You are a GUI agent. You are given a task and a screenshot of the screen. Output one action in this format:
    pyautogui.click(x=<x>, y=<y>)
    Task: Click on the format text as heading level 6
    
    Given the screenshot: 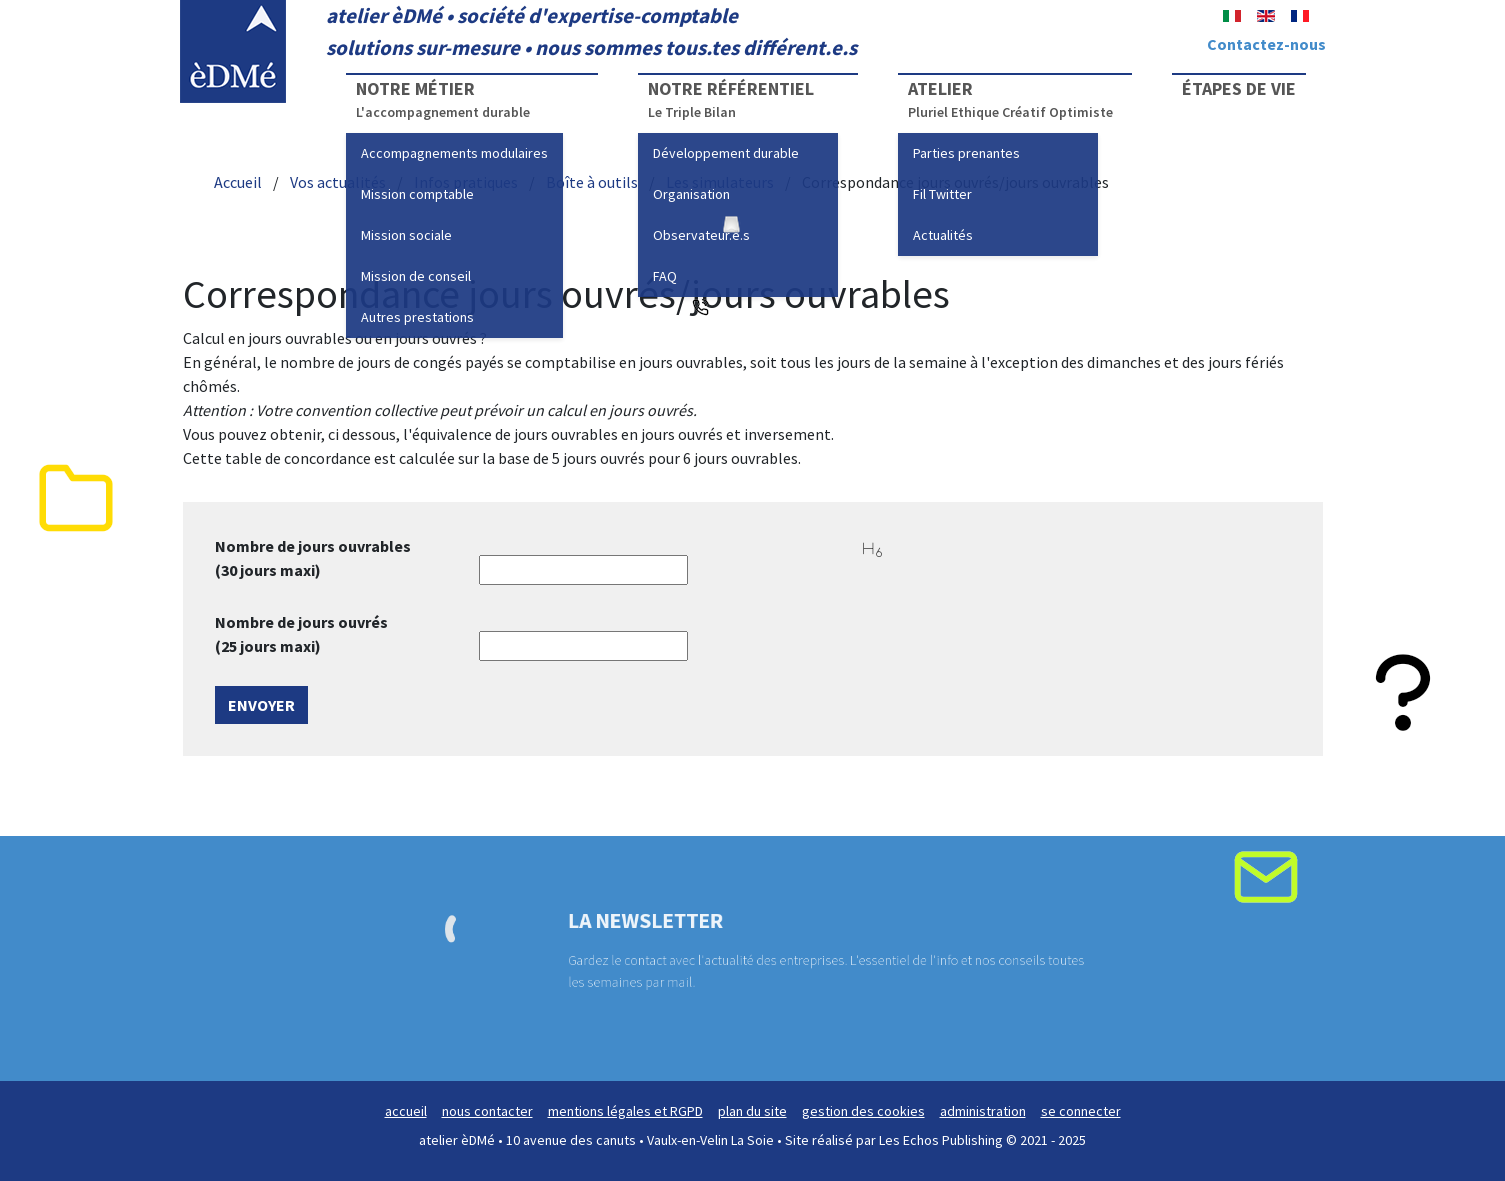 What is the action you would take?
    pyautogui.click(x=871, y=549)
    